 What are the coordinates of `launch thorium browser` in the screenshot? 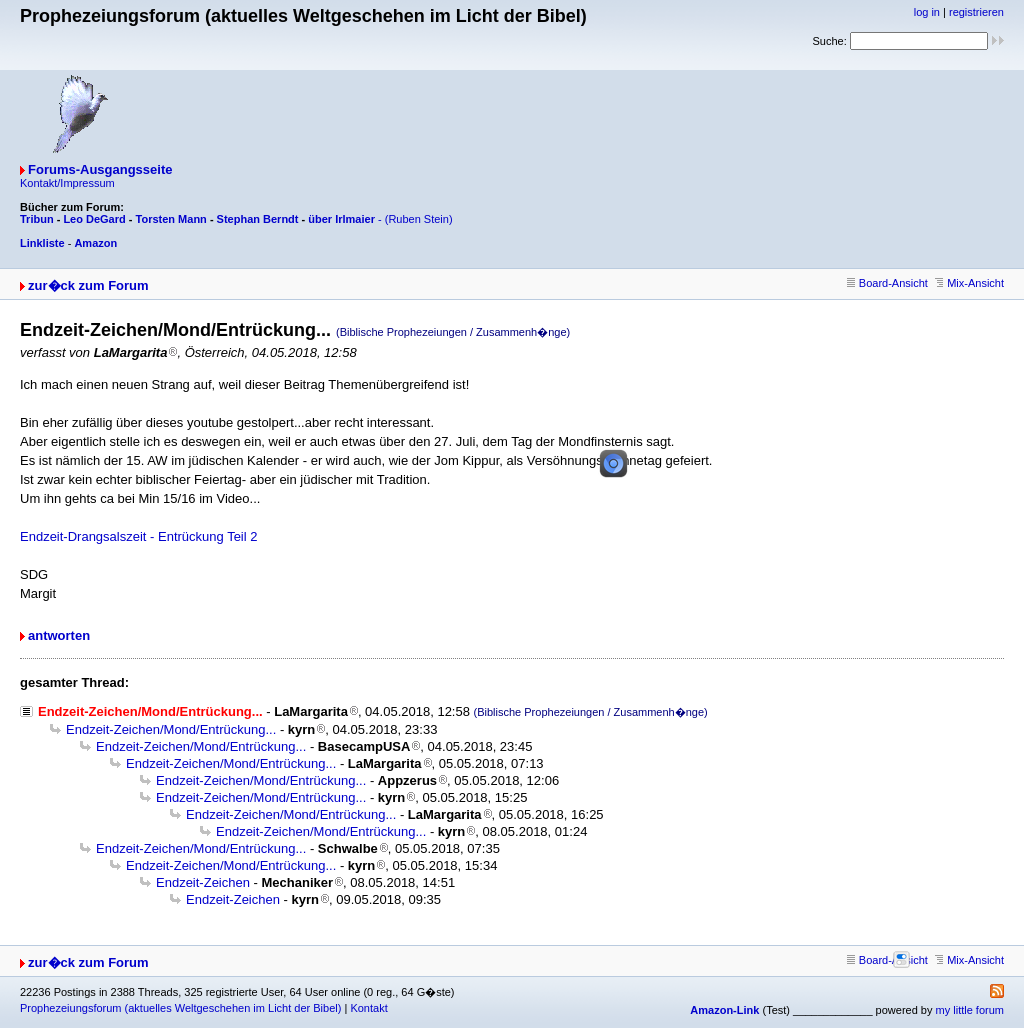 It's located at (613, 463).